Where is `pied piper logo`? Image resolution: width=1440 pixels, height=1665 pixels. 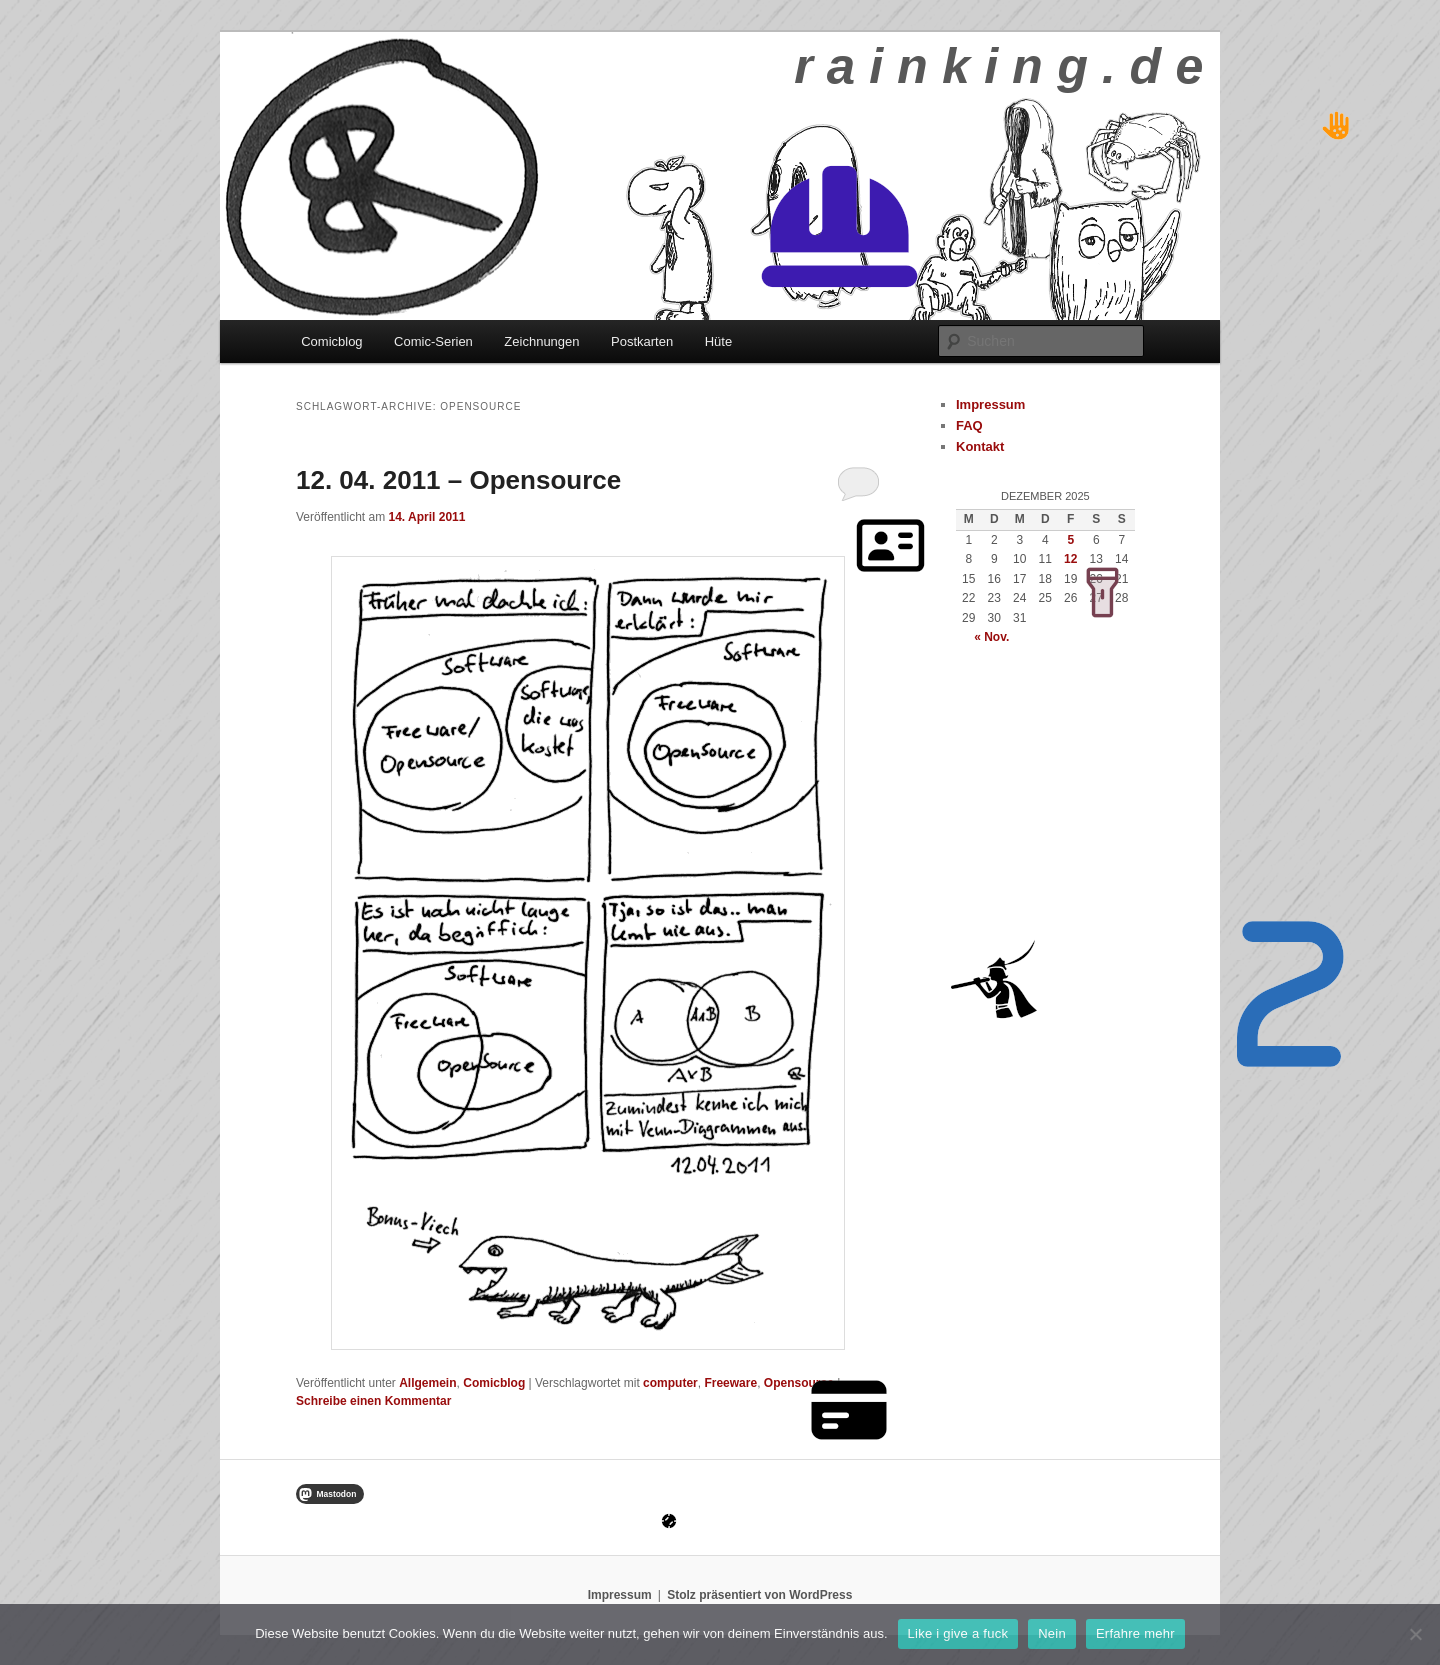 pied piper logo is located at coordinates (994, 979).